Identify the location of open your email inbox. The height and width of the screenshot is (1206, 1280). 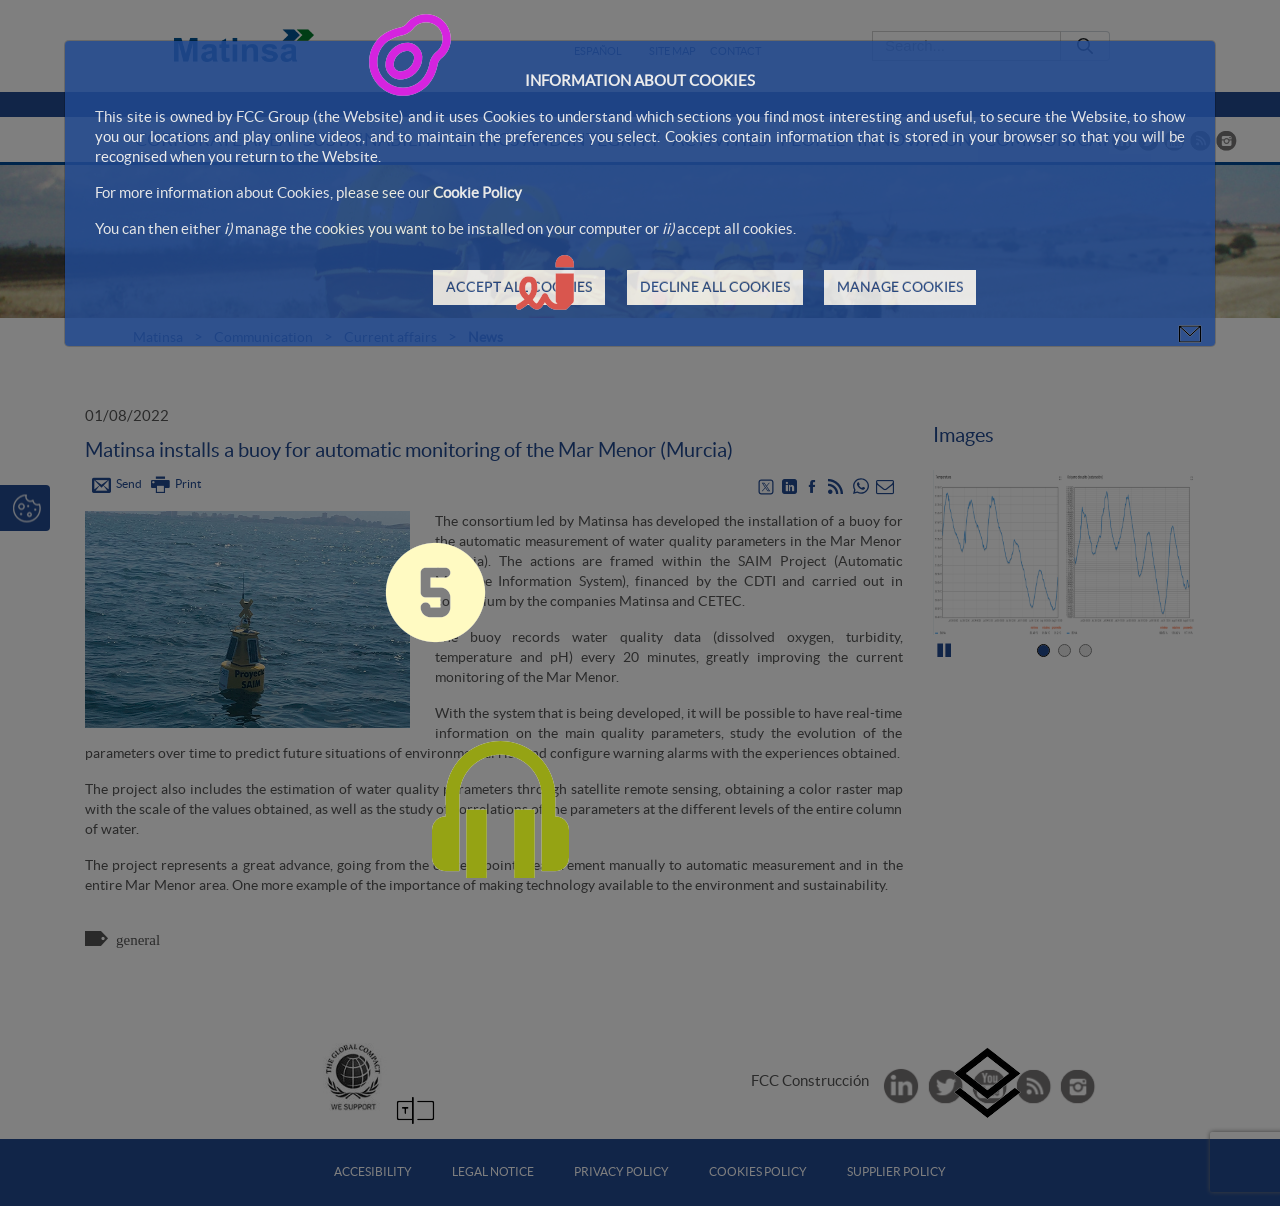
(1190, 334).